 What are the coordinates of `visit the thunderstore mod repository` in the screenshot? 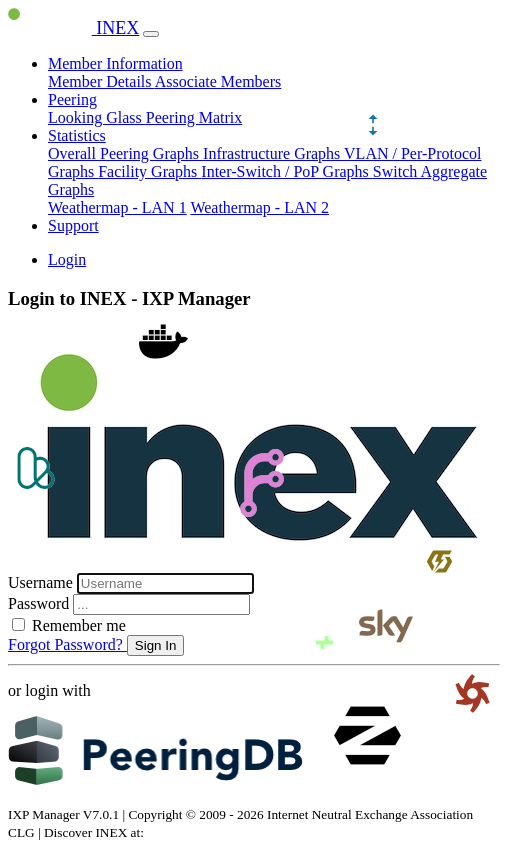 It's located at (439, 561).